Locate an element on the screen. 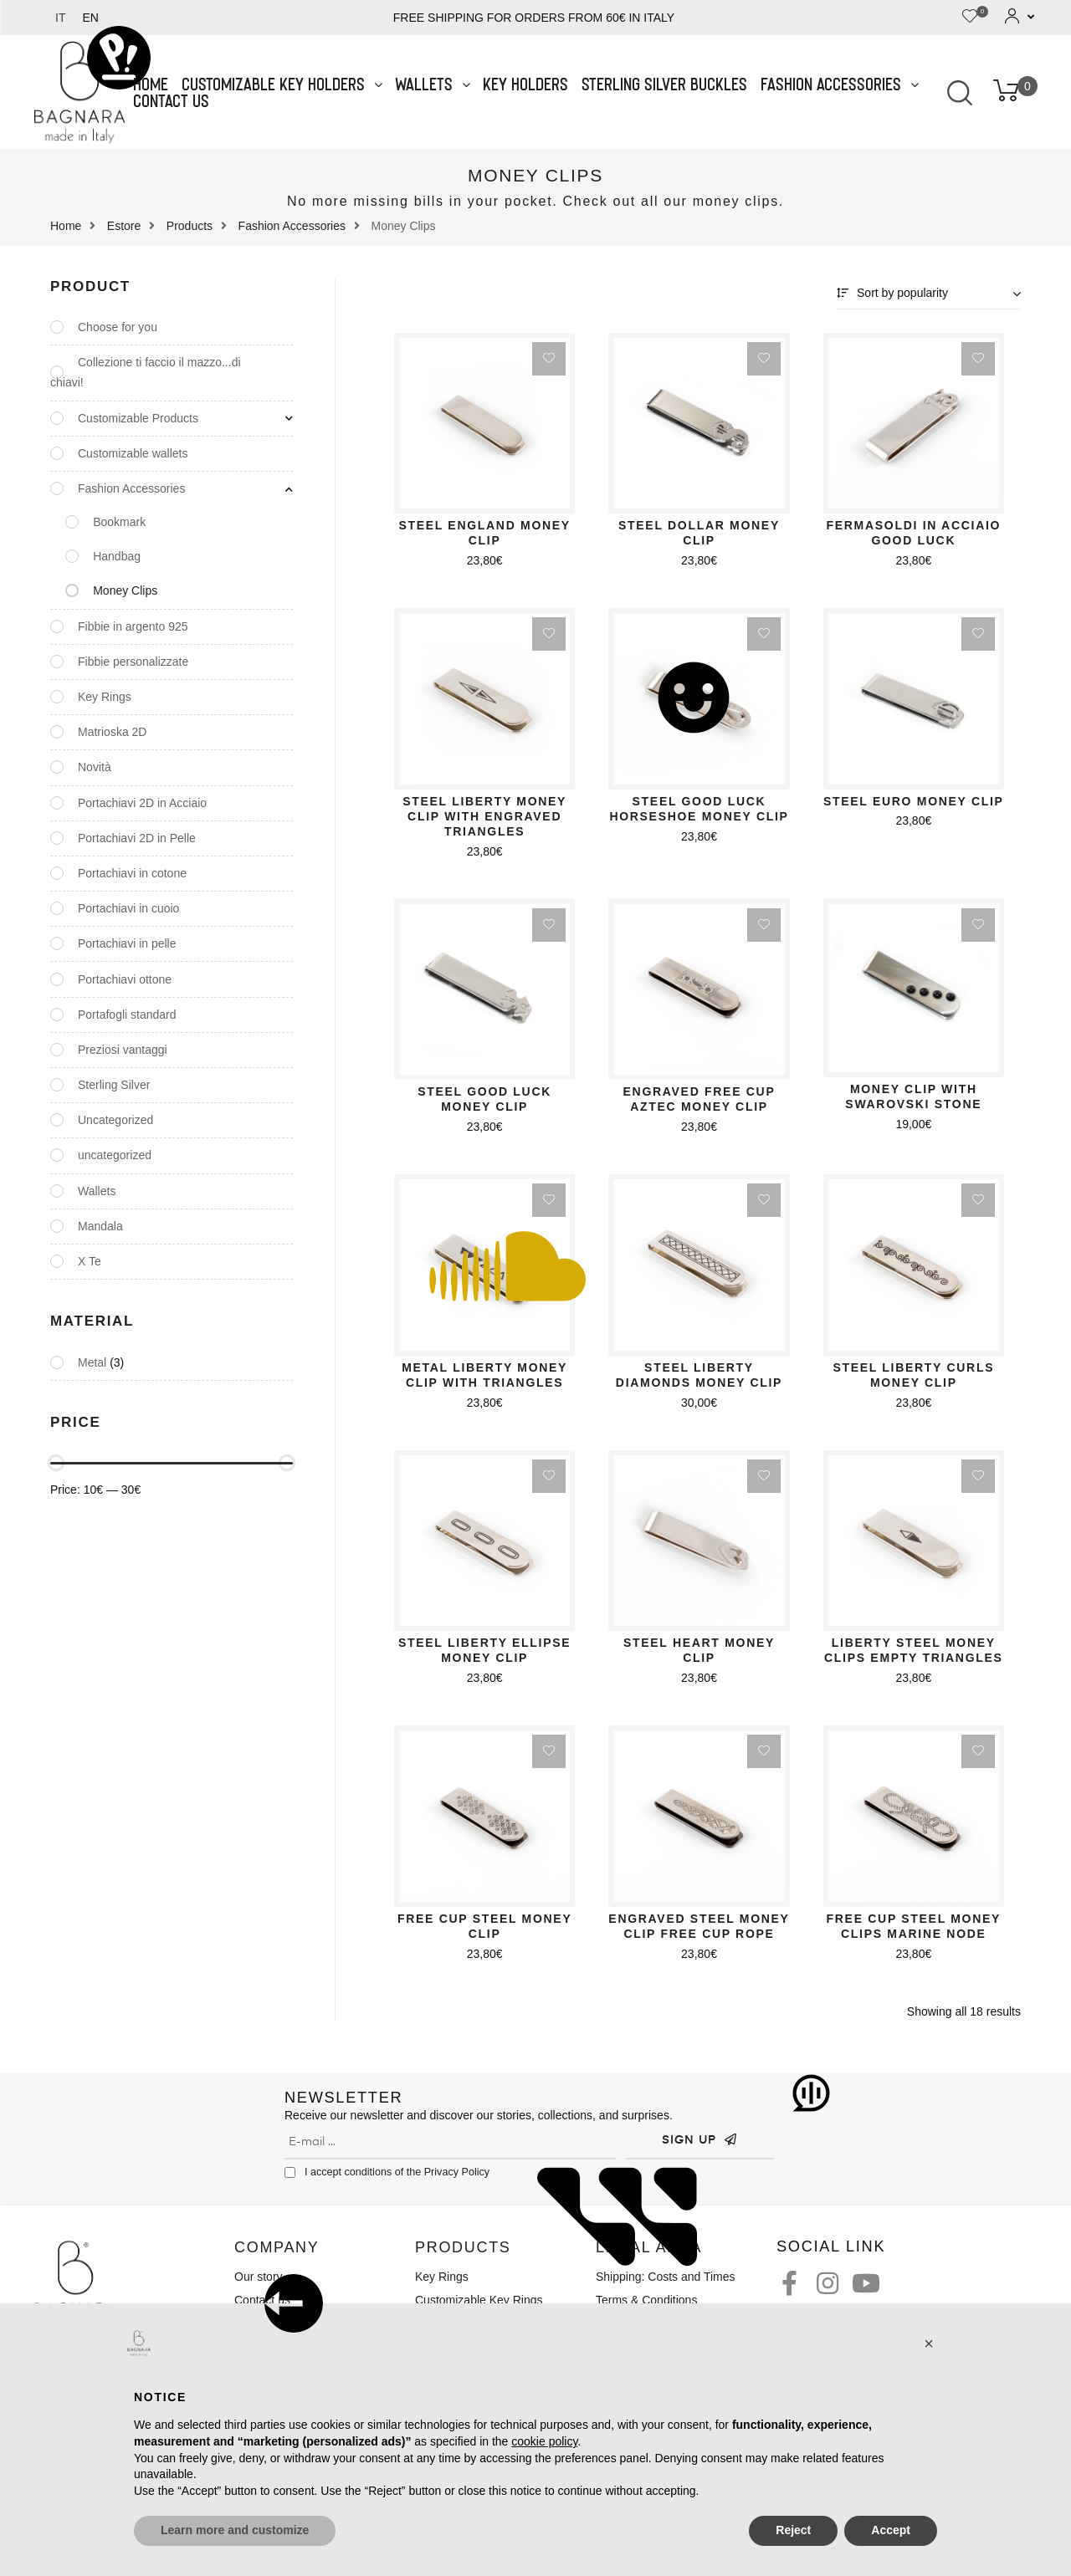 Image resolution: width=1071 pixels, height=2576 pixels. start a voice message or audio chat is located at coordinates (811, 2093).